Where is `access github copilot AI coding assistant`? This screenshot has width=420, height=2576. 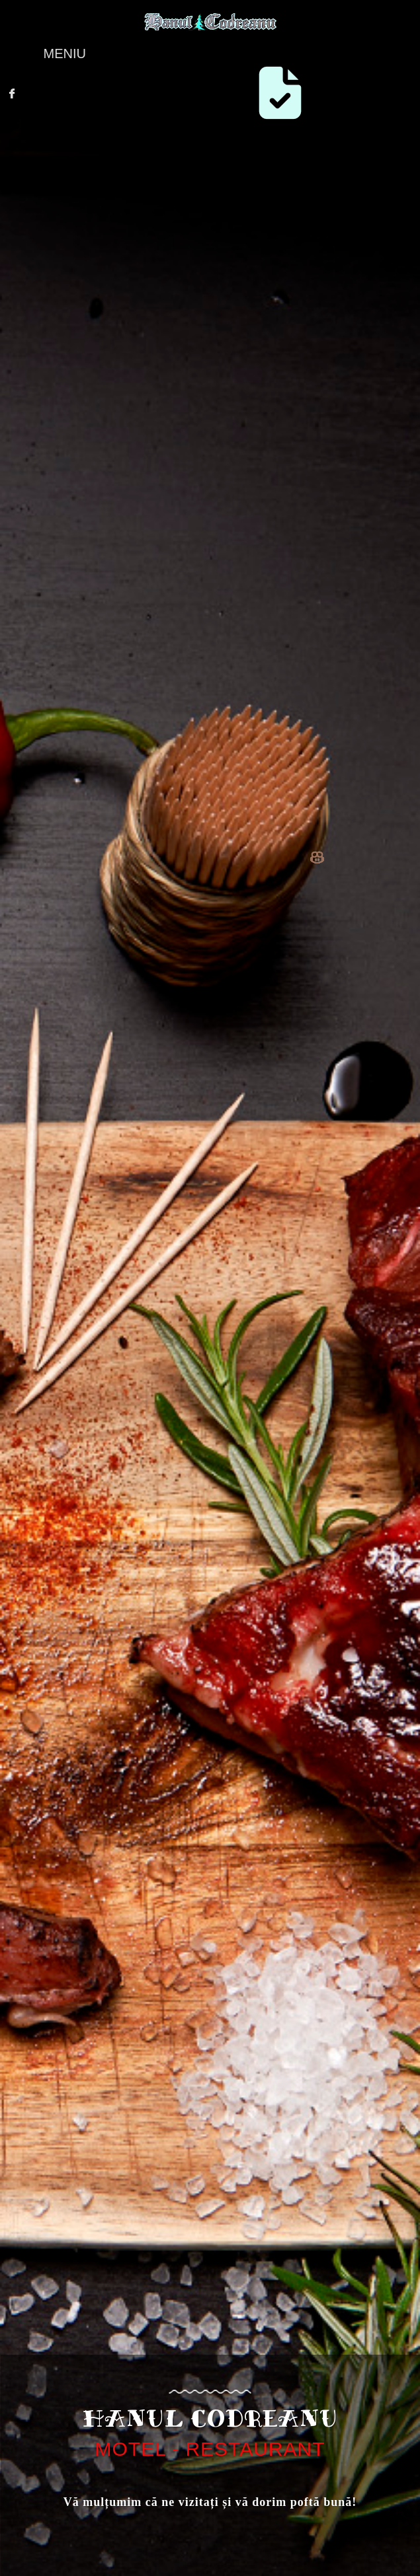
access github copilot AI coding assistant is located at coordinates (317, 857).